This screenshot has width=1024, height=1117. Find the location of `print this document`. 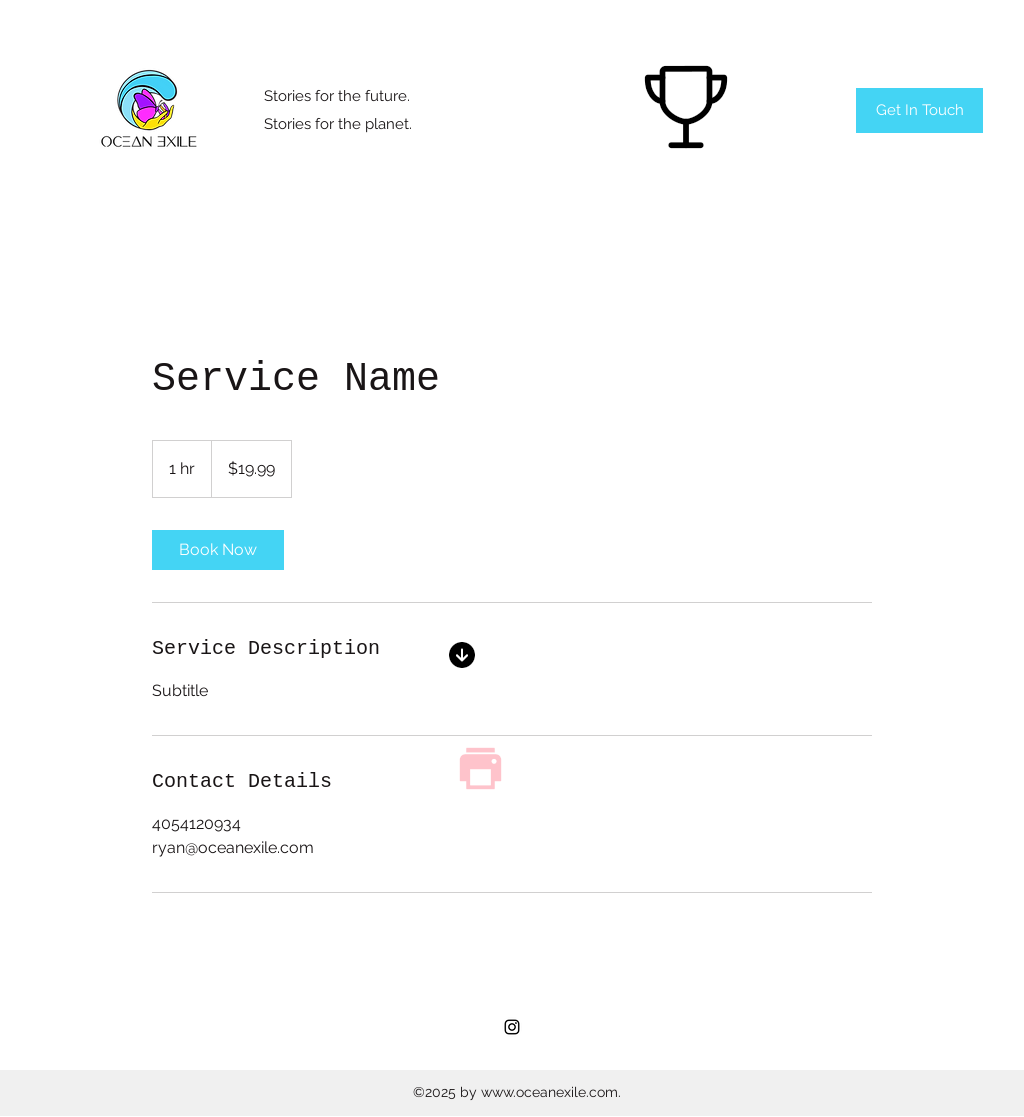

print this document is located at coordinates (480, 768).